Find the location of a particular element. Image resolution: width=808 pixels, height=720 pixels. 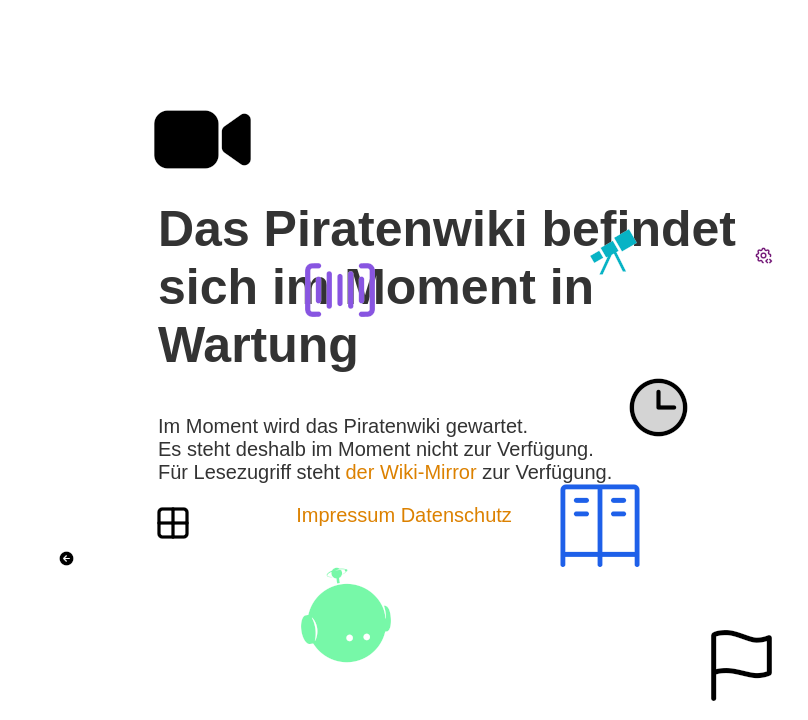

view current time is located at coordinates (658, 407).